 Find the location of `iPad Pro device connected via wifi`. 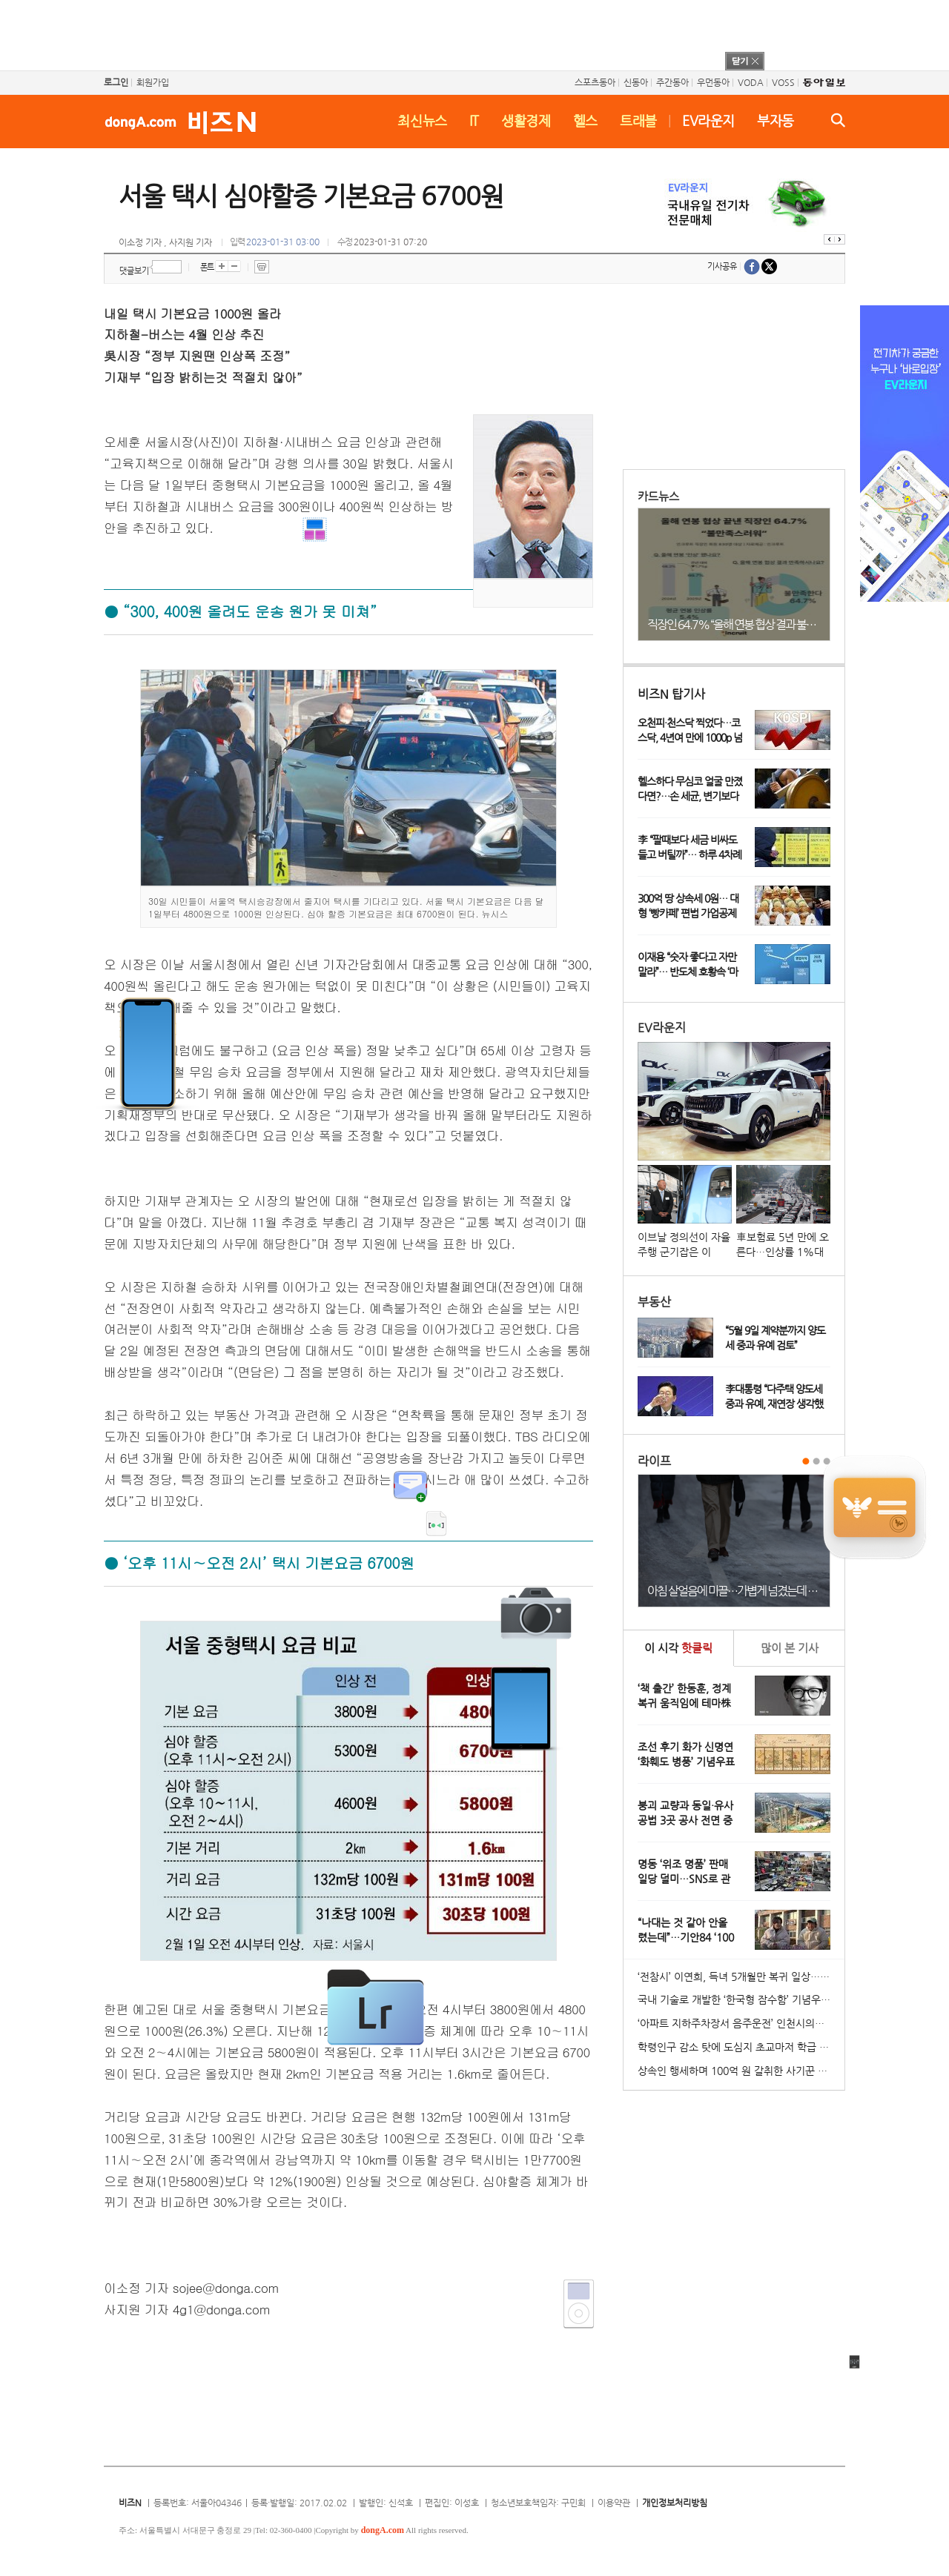

iPad Pro device connected via wifi is located at coordinates (520, 1708).